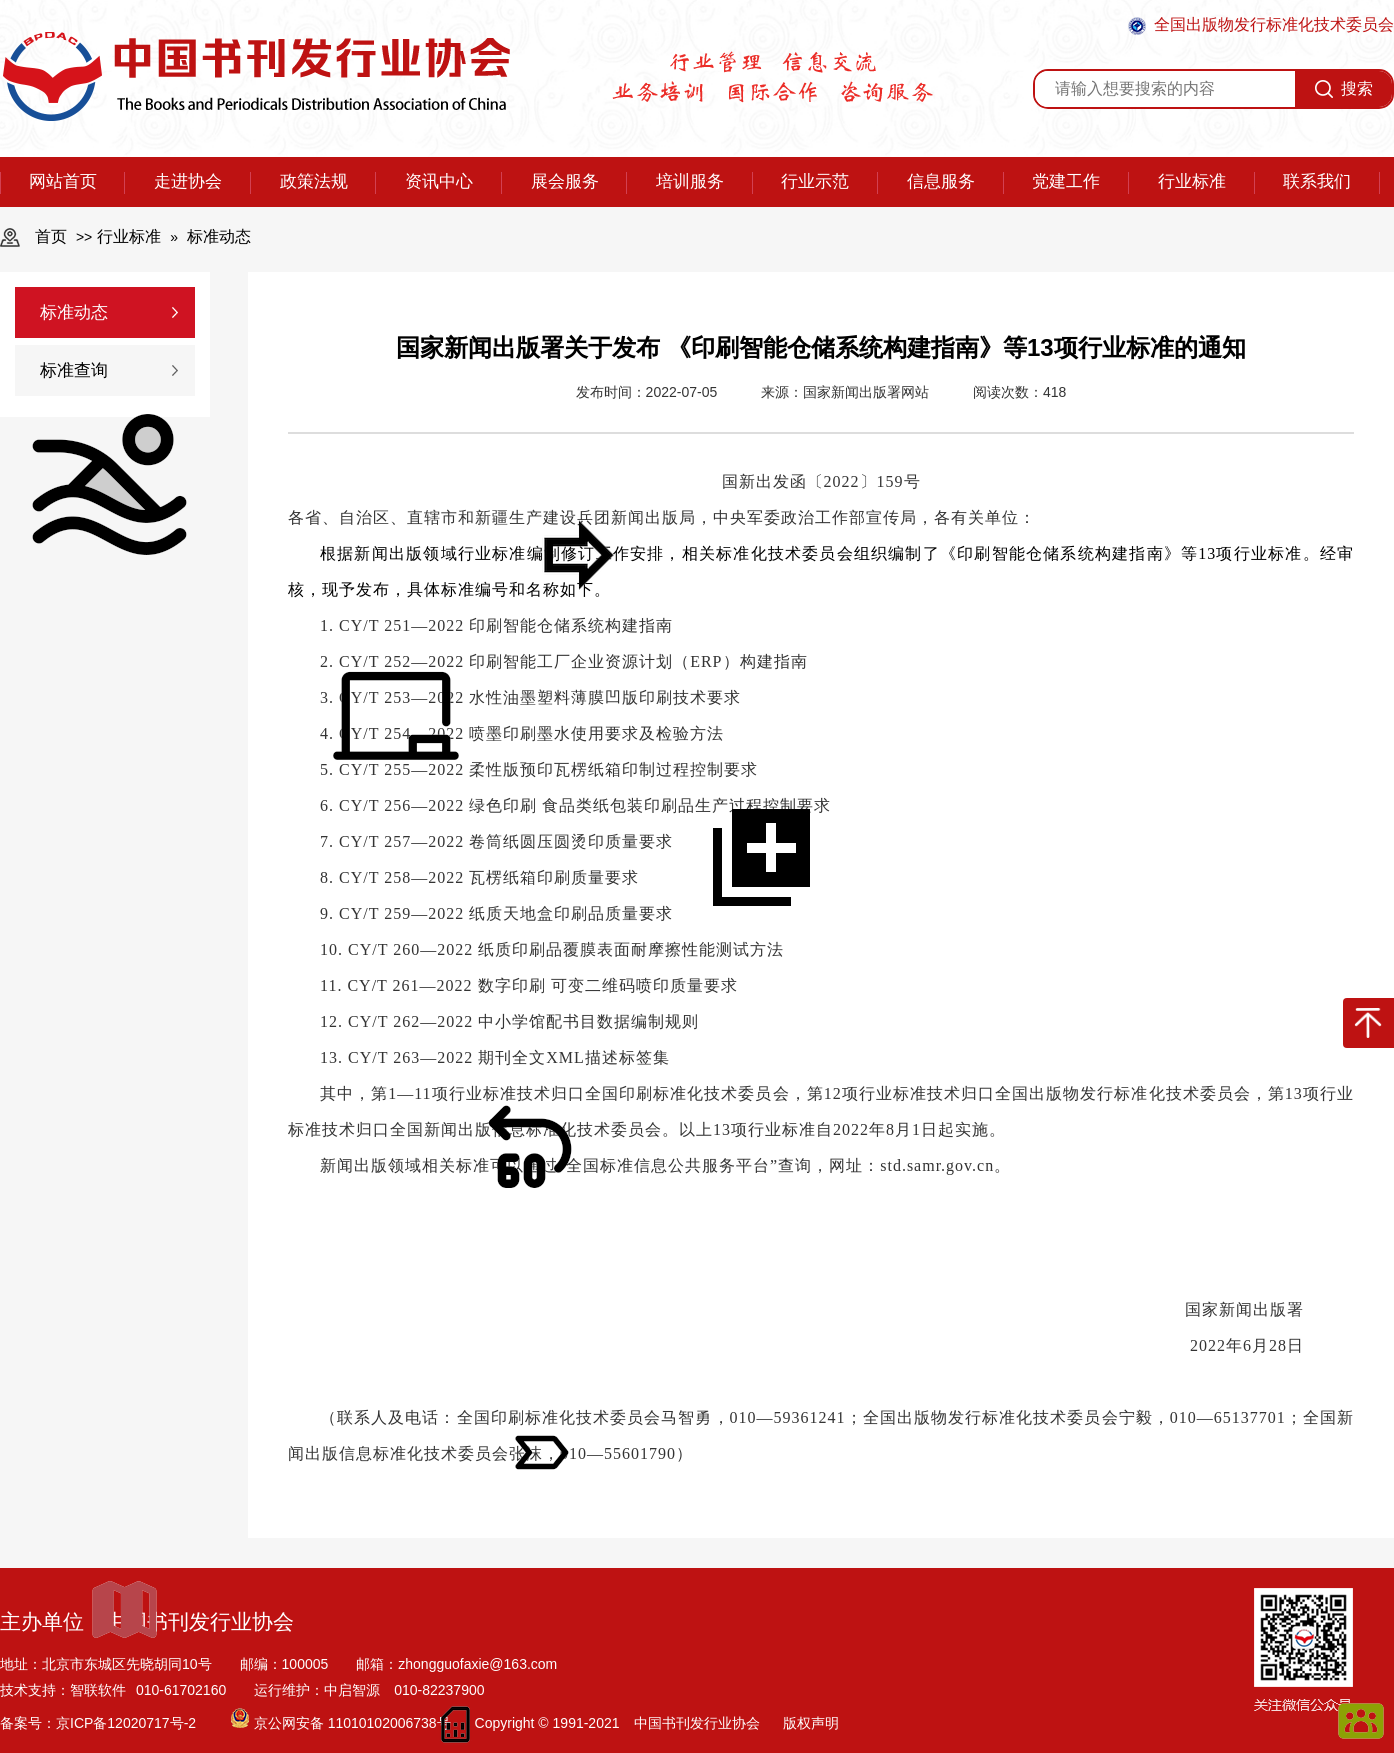  What do you see at coordinates (124, 1609) in the screenshot?
I see `open map view` at bounding box center [124, 1609].